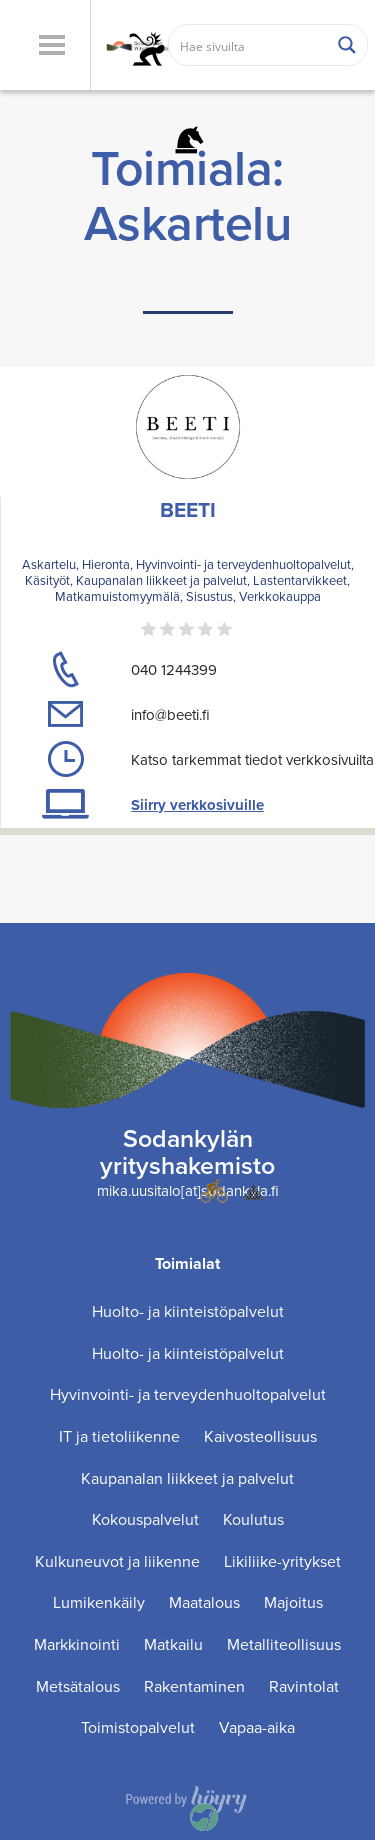 The image size is (375, 1840). What do you see at coordinates (147, 48) in the screenshot?
I see `indicates slavery or oppression theme in historical game content` at bounding box center [147, 48].